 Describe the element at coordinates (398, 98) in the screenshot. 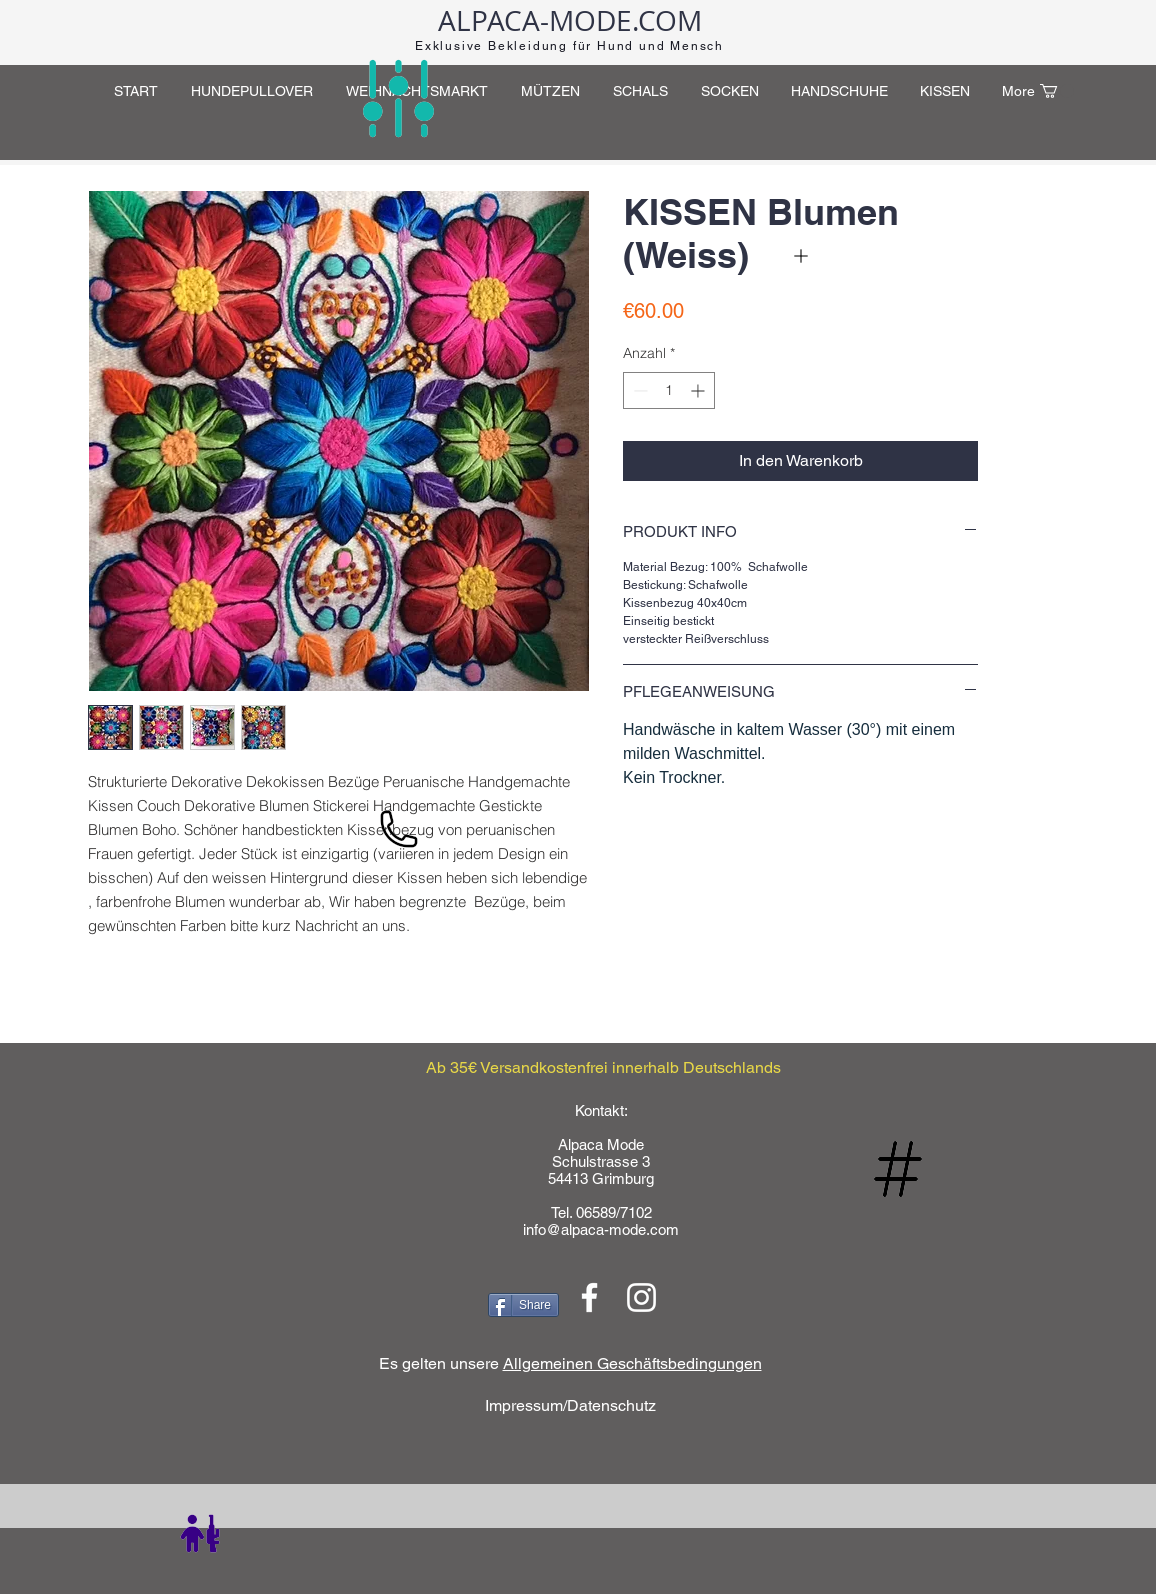

I see `adjust settings or preferences` at that location.